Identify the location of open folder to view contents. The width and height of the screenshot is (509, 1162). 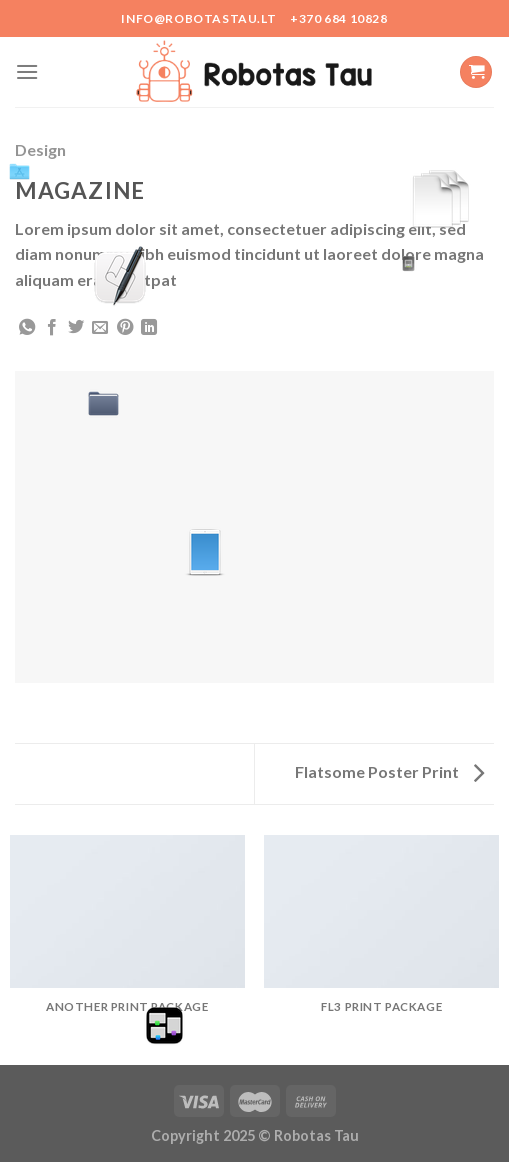
(103, 403).